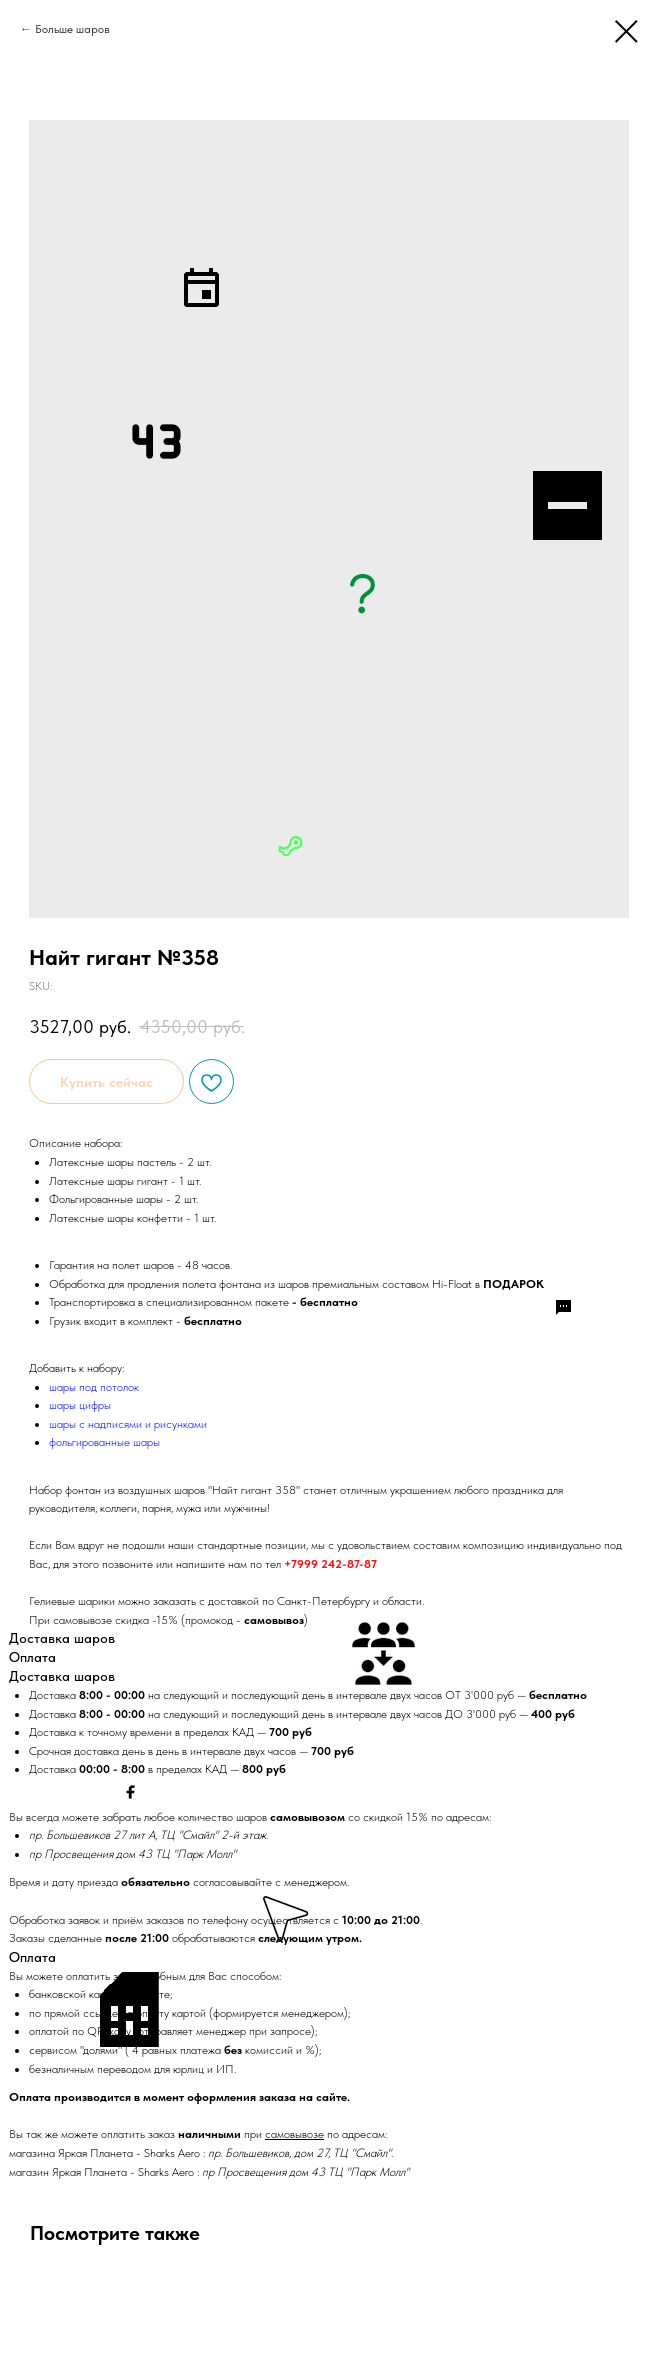 This screenshot has width=658, height=2375. What do you see at coordinates (131, 1792) in the screenshot?
I see `open Facebook app` at bounding box center [131, 1792].